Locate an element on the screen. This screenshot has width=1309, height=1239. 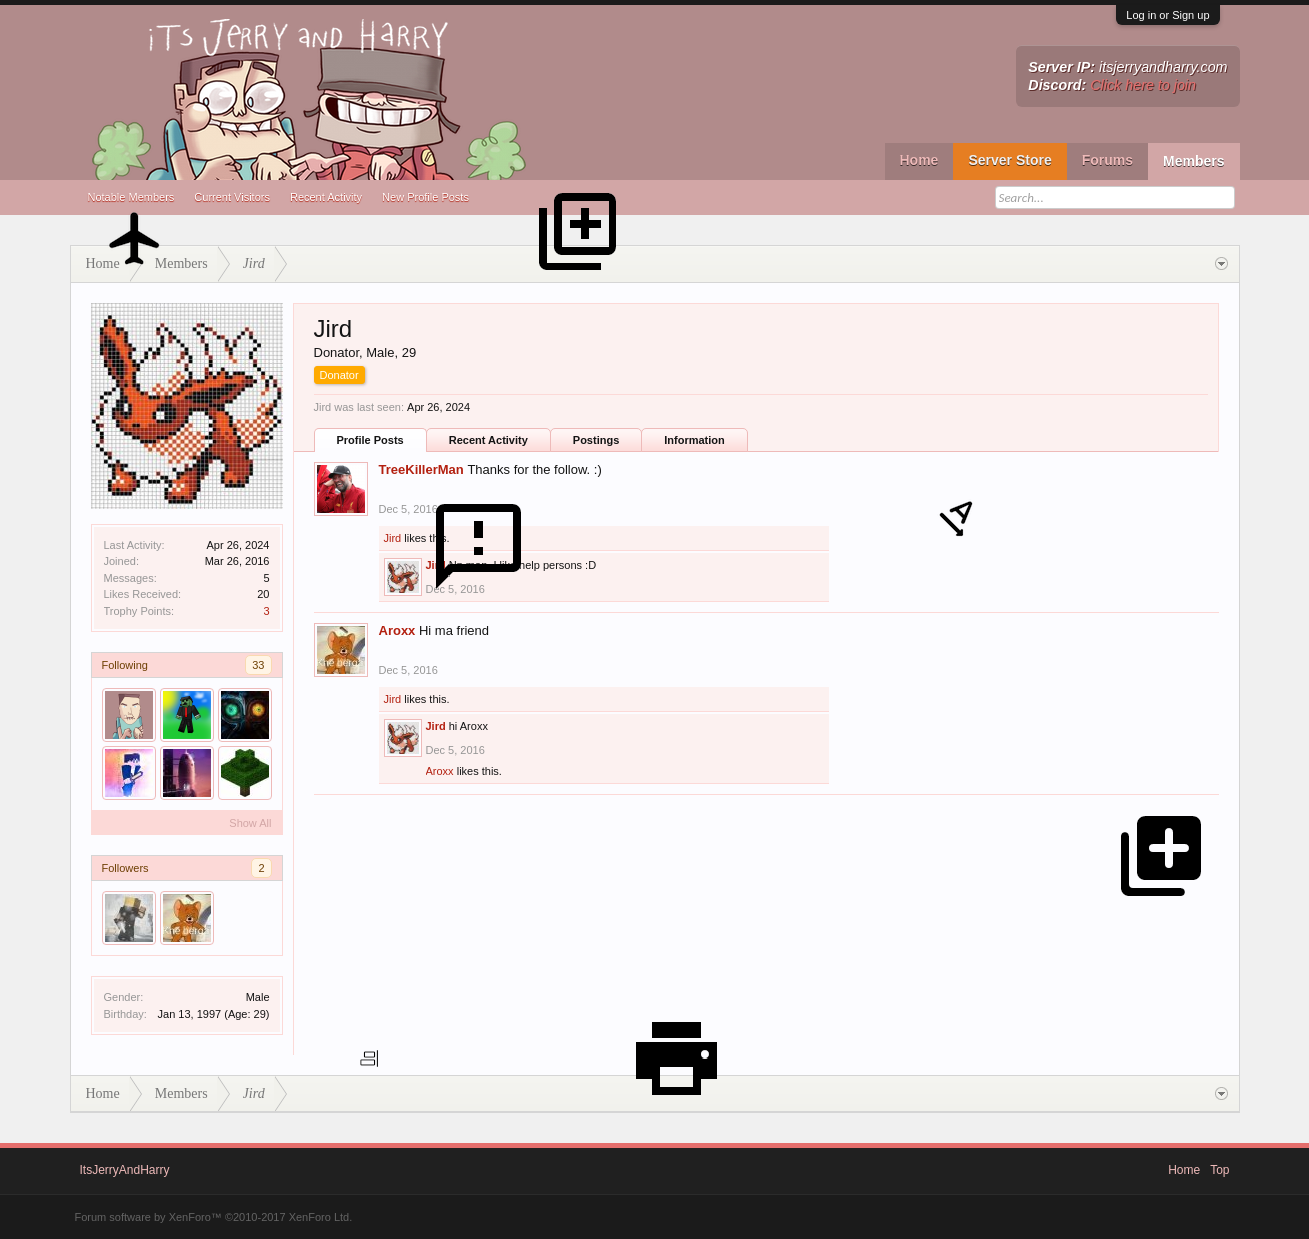
add item to your library is located at coordinates (577, 231).